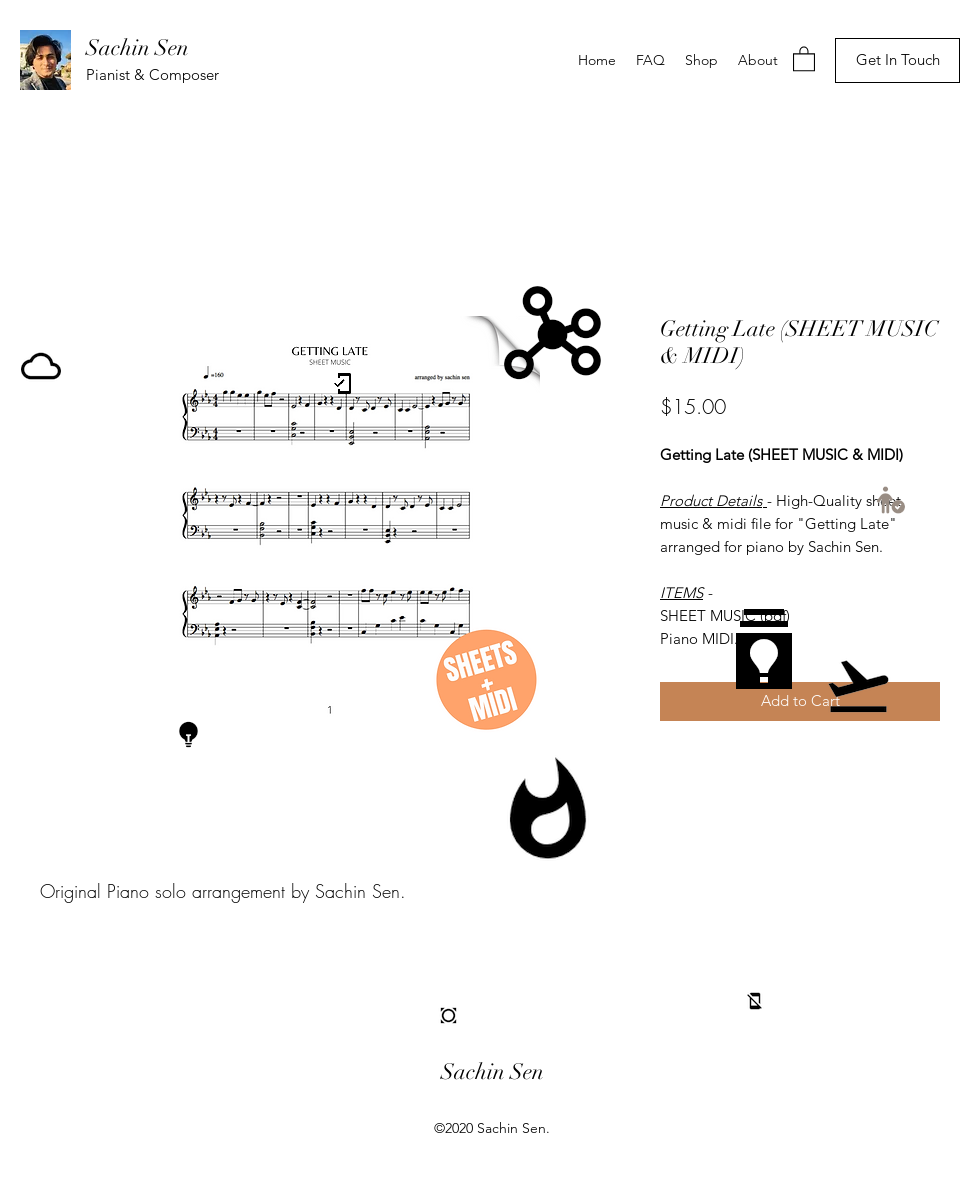 The image size is (980, 1182). I want to click on view current weather conditions, so click(41, 366).